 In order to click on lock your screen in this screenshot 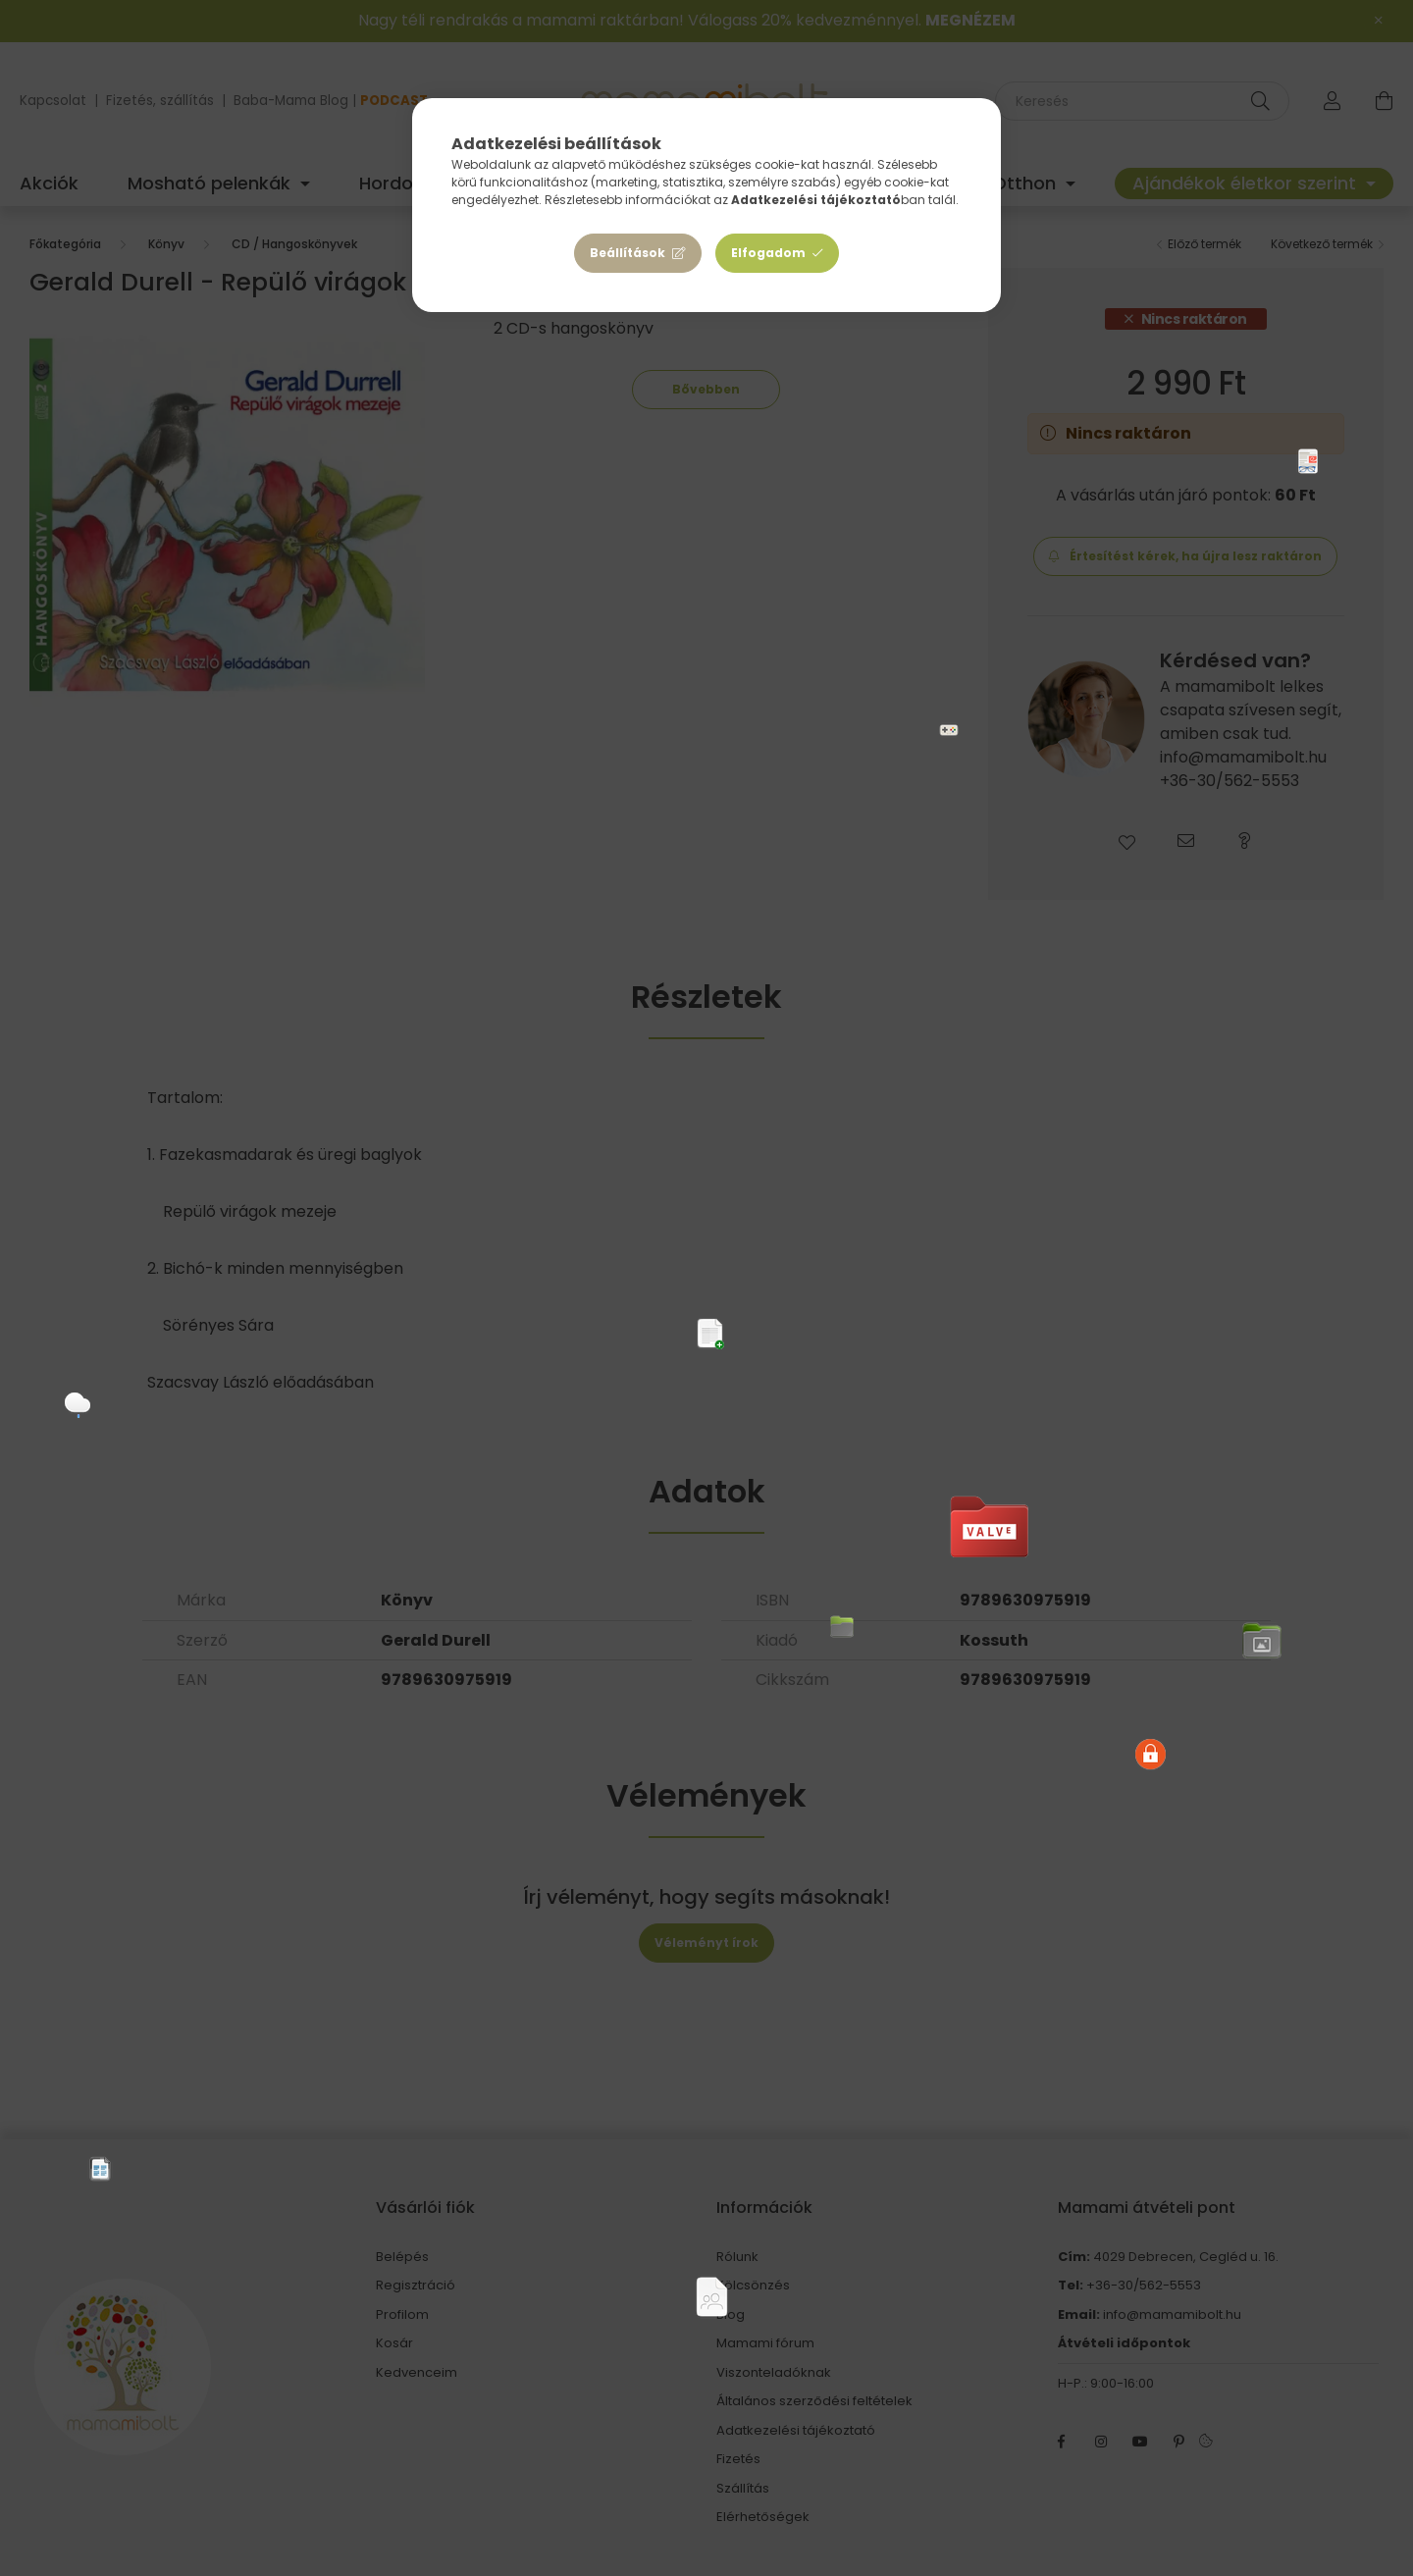, I will do `click(1150, 1754)`.